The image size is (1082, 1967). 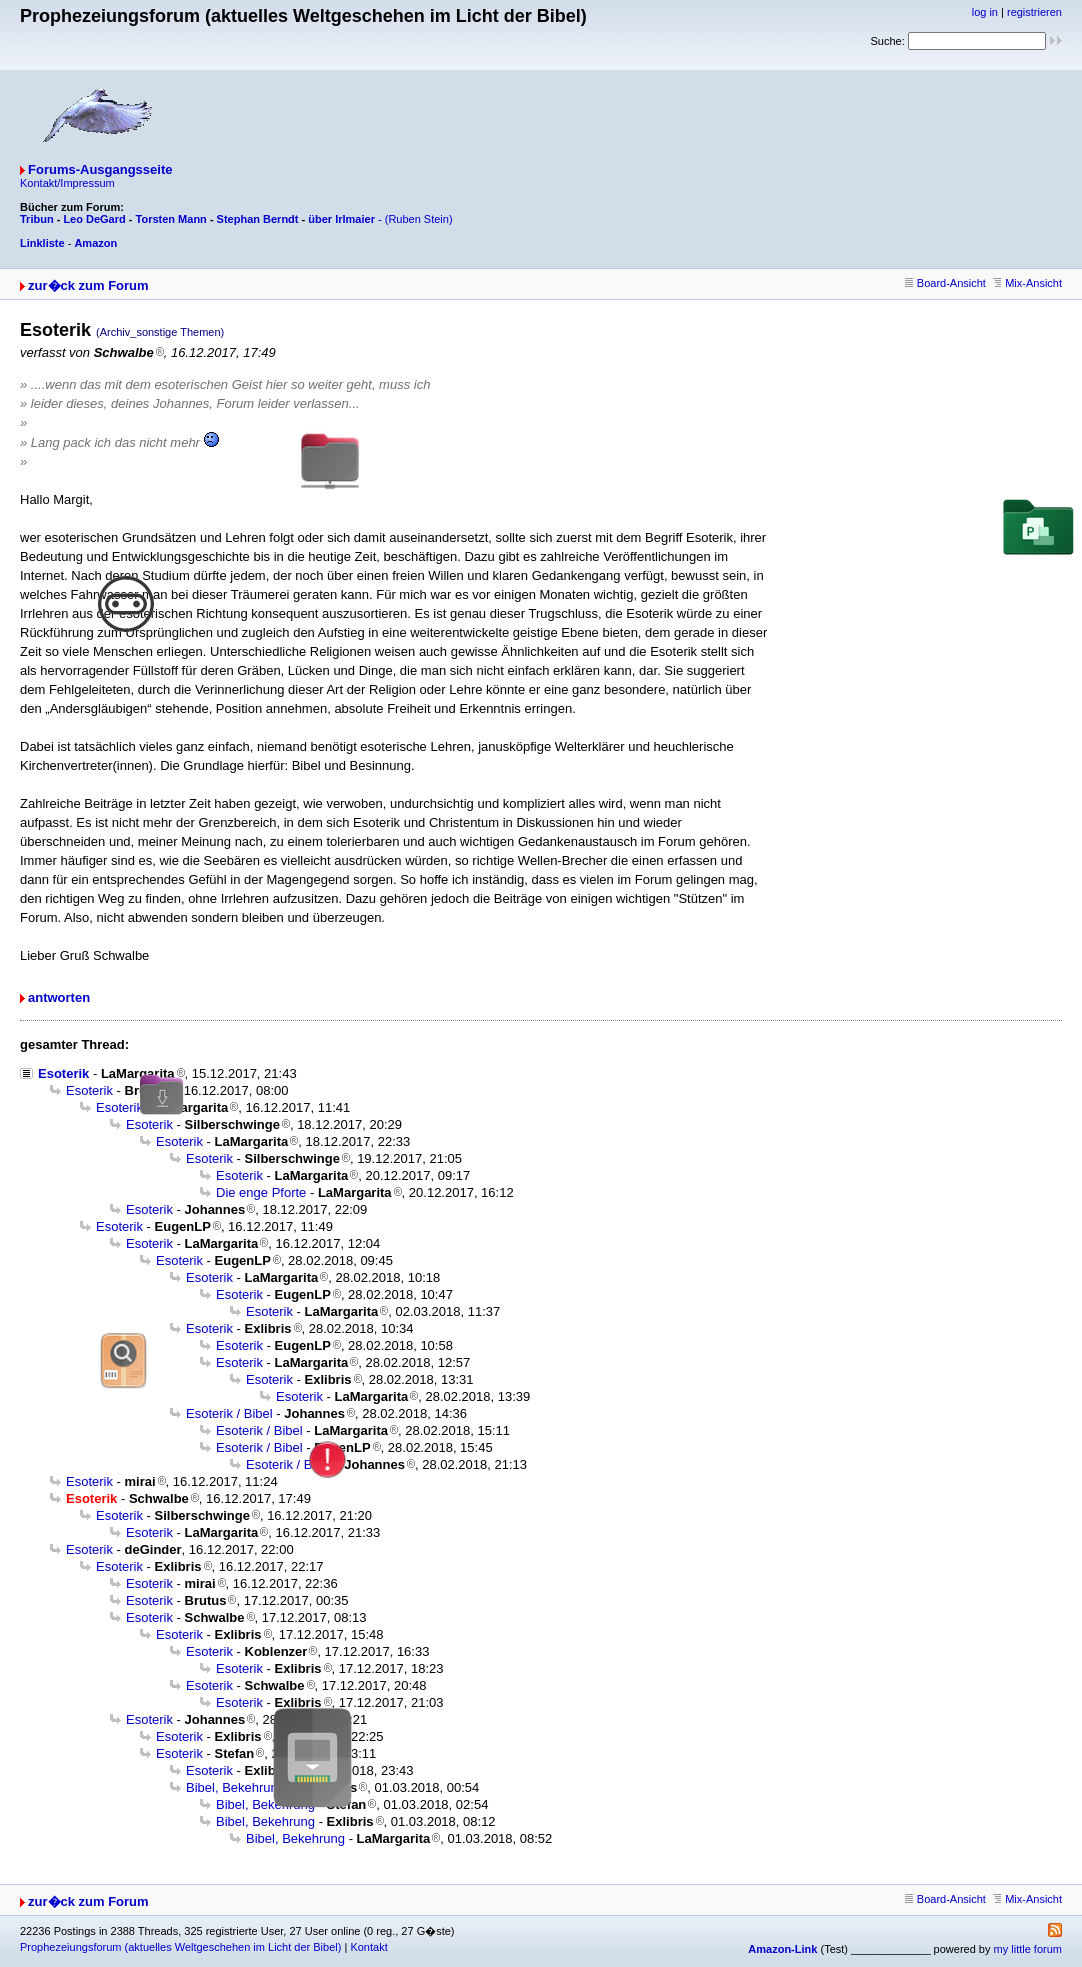 What do you see at coordinates (327, 1459) in the screenshot?
I see `indicates a warning or alert in a dialog` at bounding box center [327, 1459].